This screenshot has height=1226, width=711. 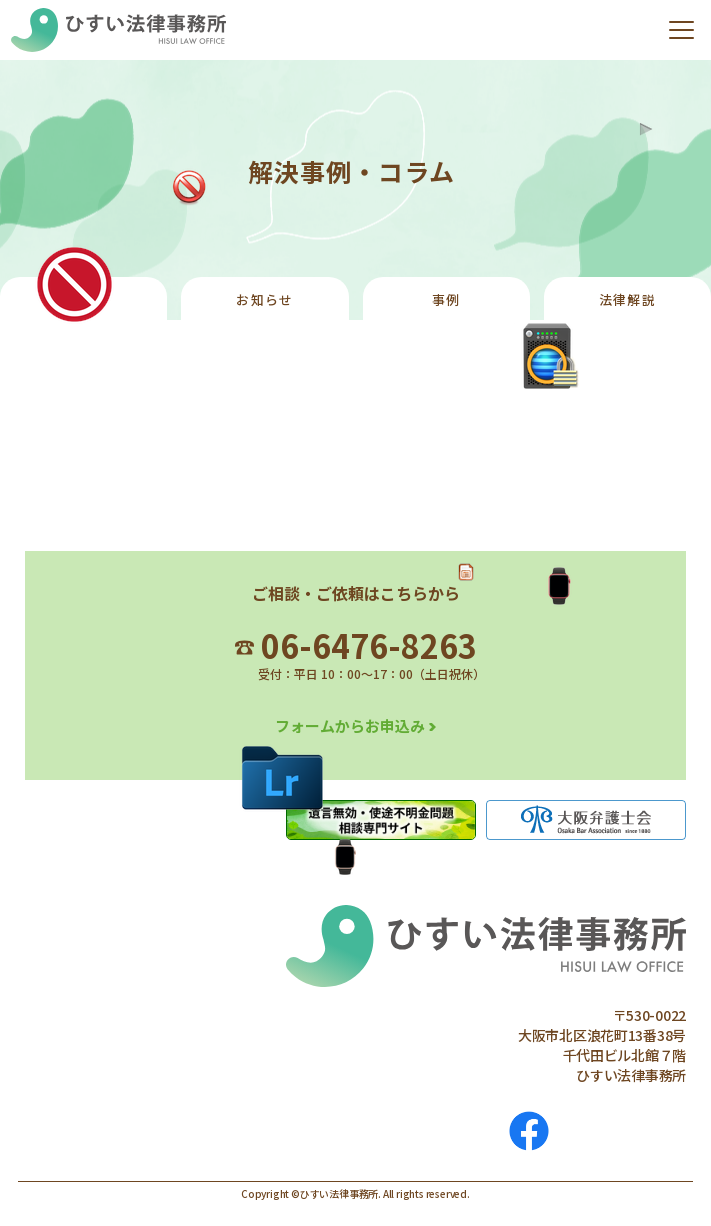 I want to click on delete selected item, so click(x=188, y=184).